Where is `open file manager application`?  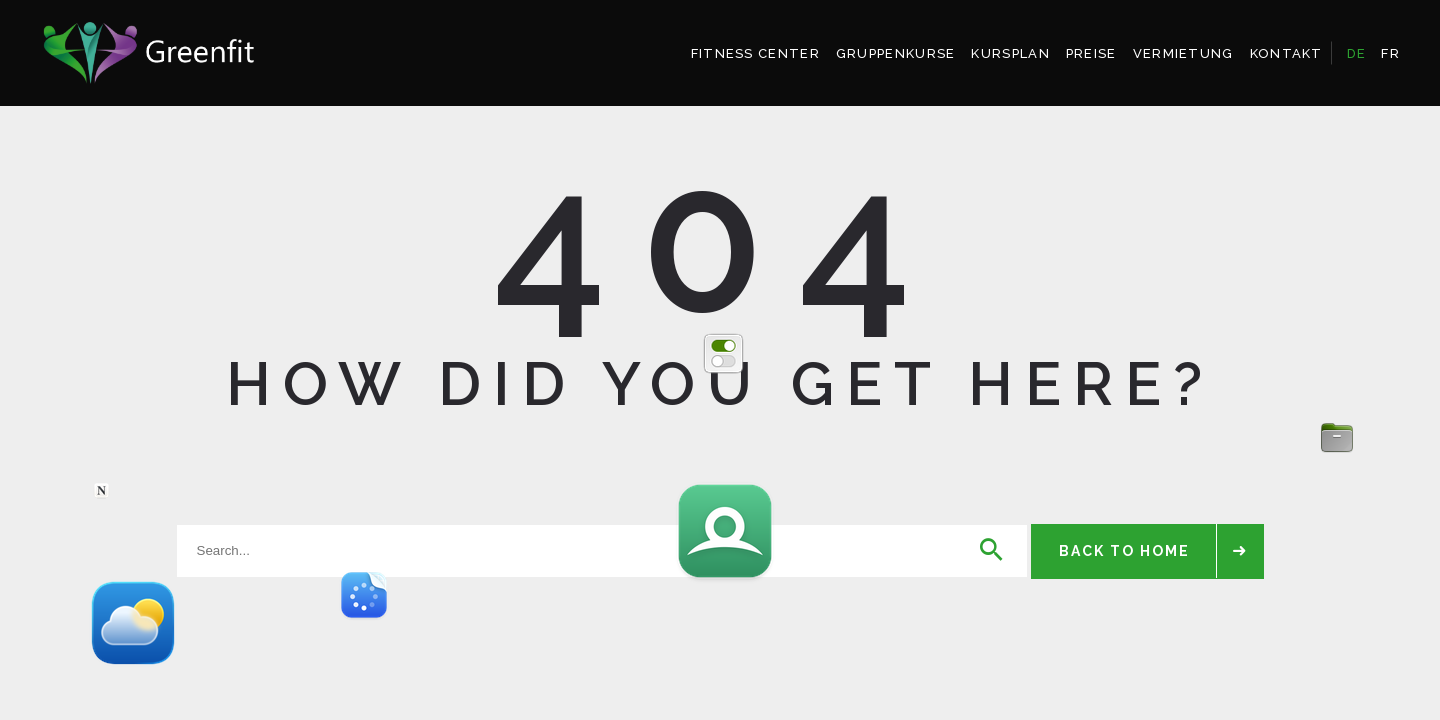 open file manager application is located at coordinates (1337, 437).